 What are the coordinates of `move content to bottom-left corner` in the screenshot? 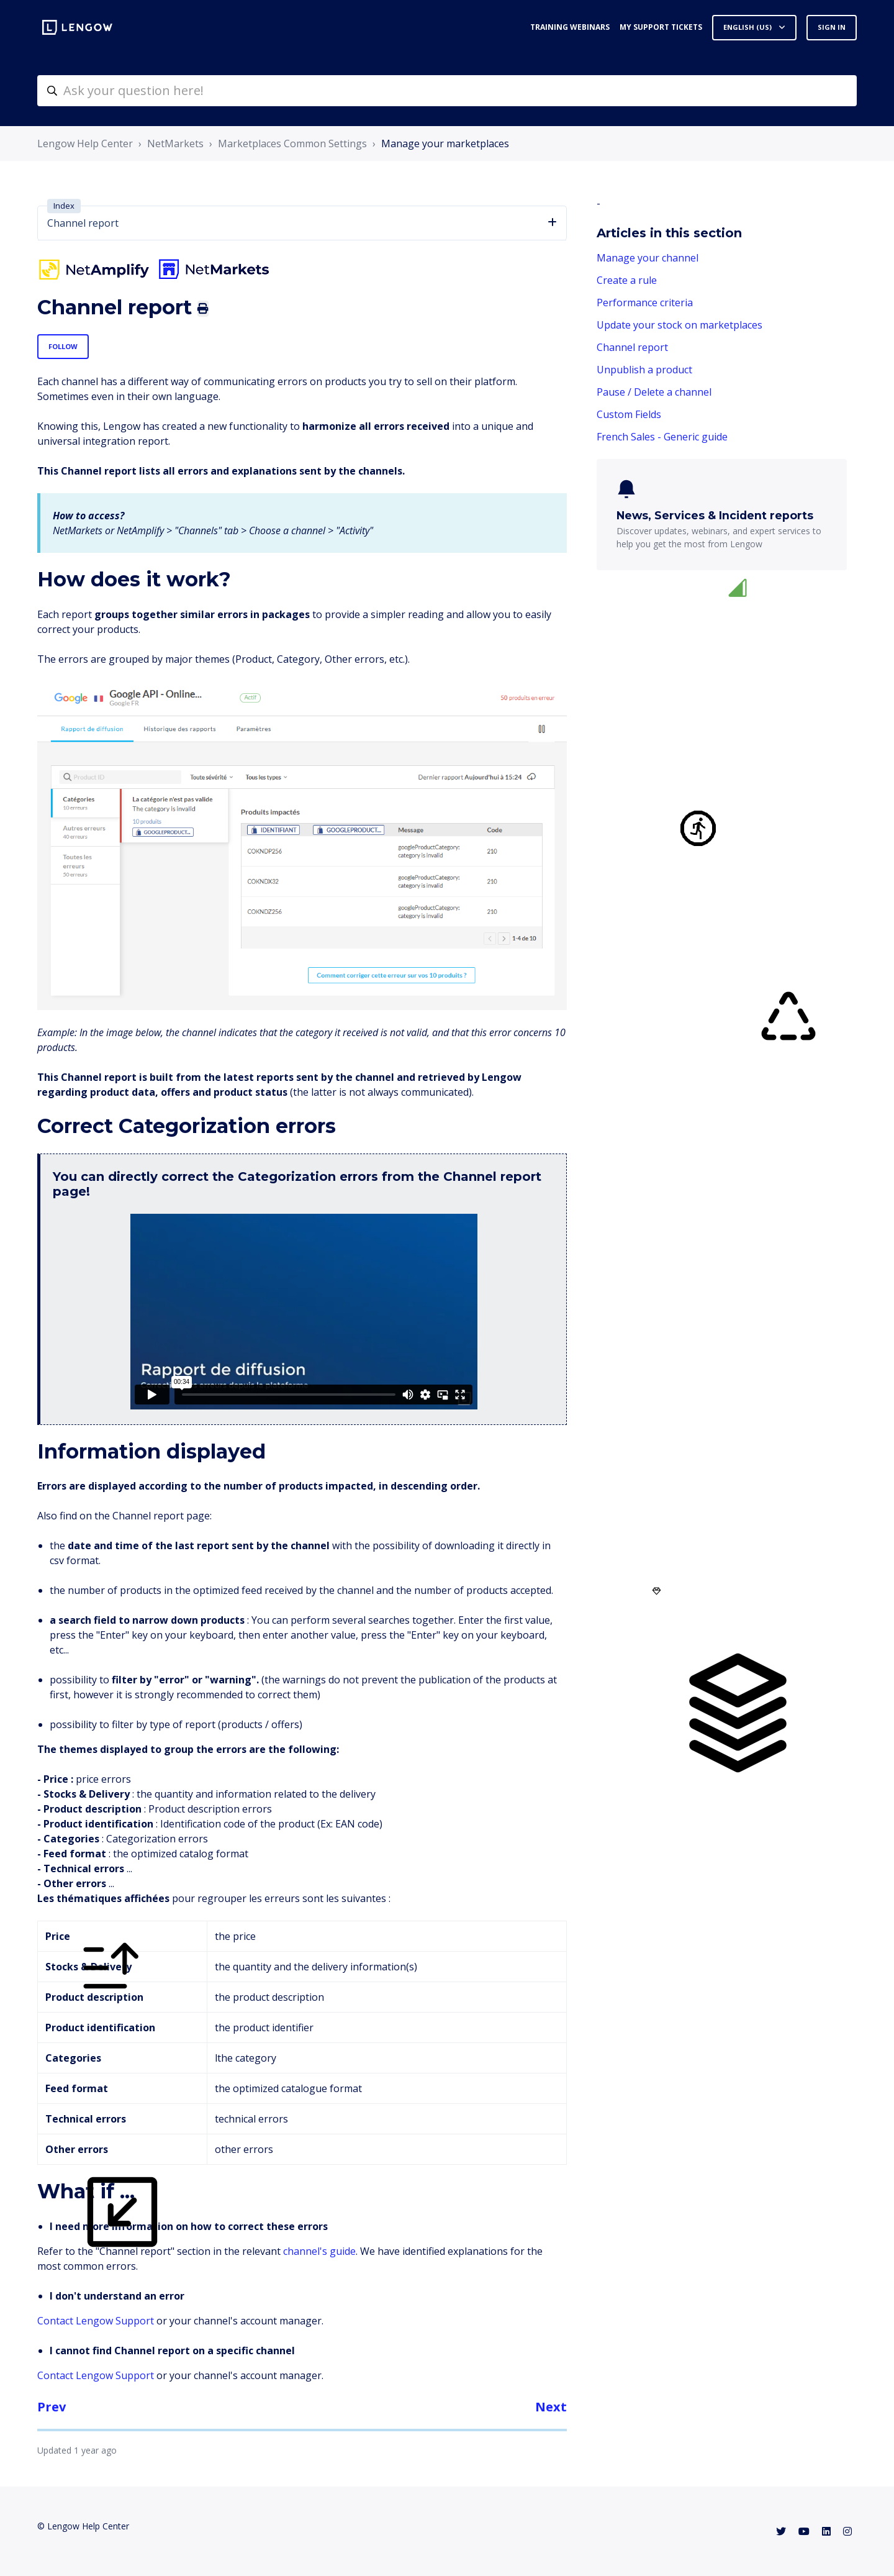 It's located at (122, 2212).